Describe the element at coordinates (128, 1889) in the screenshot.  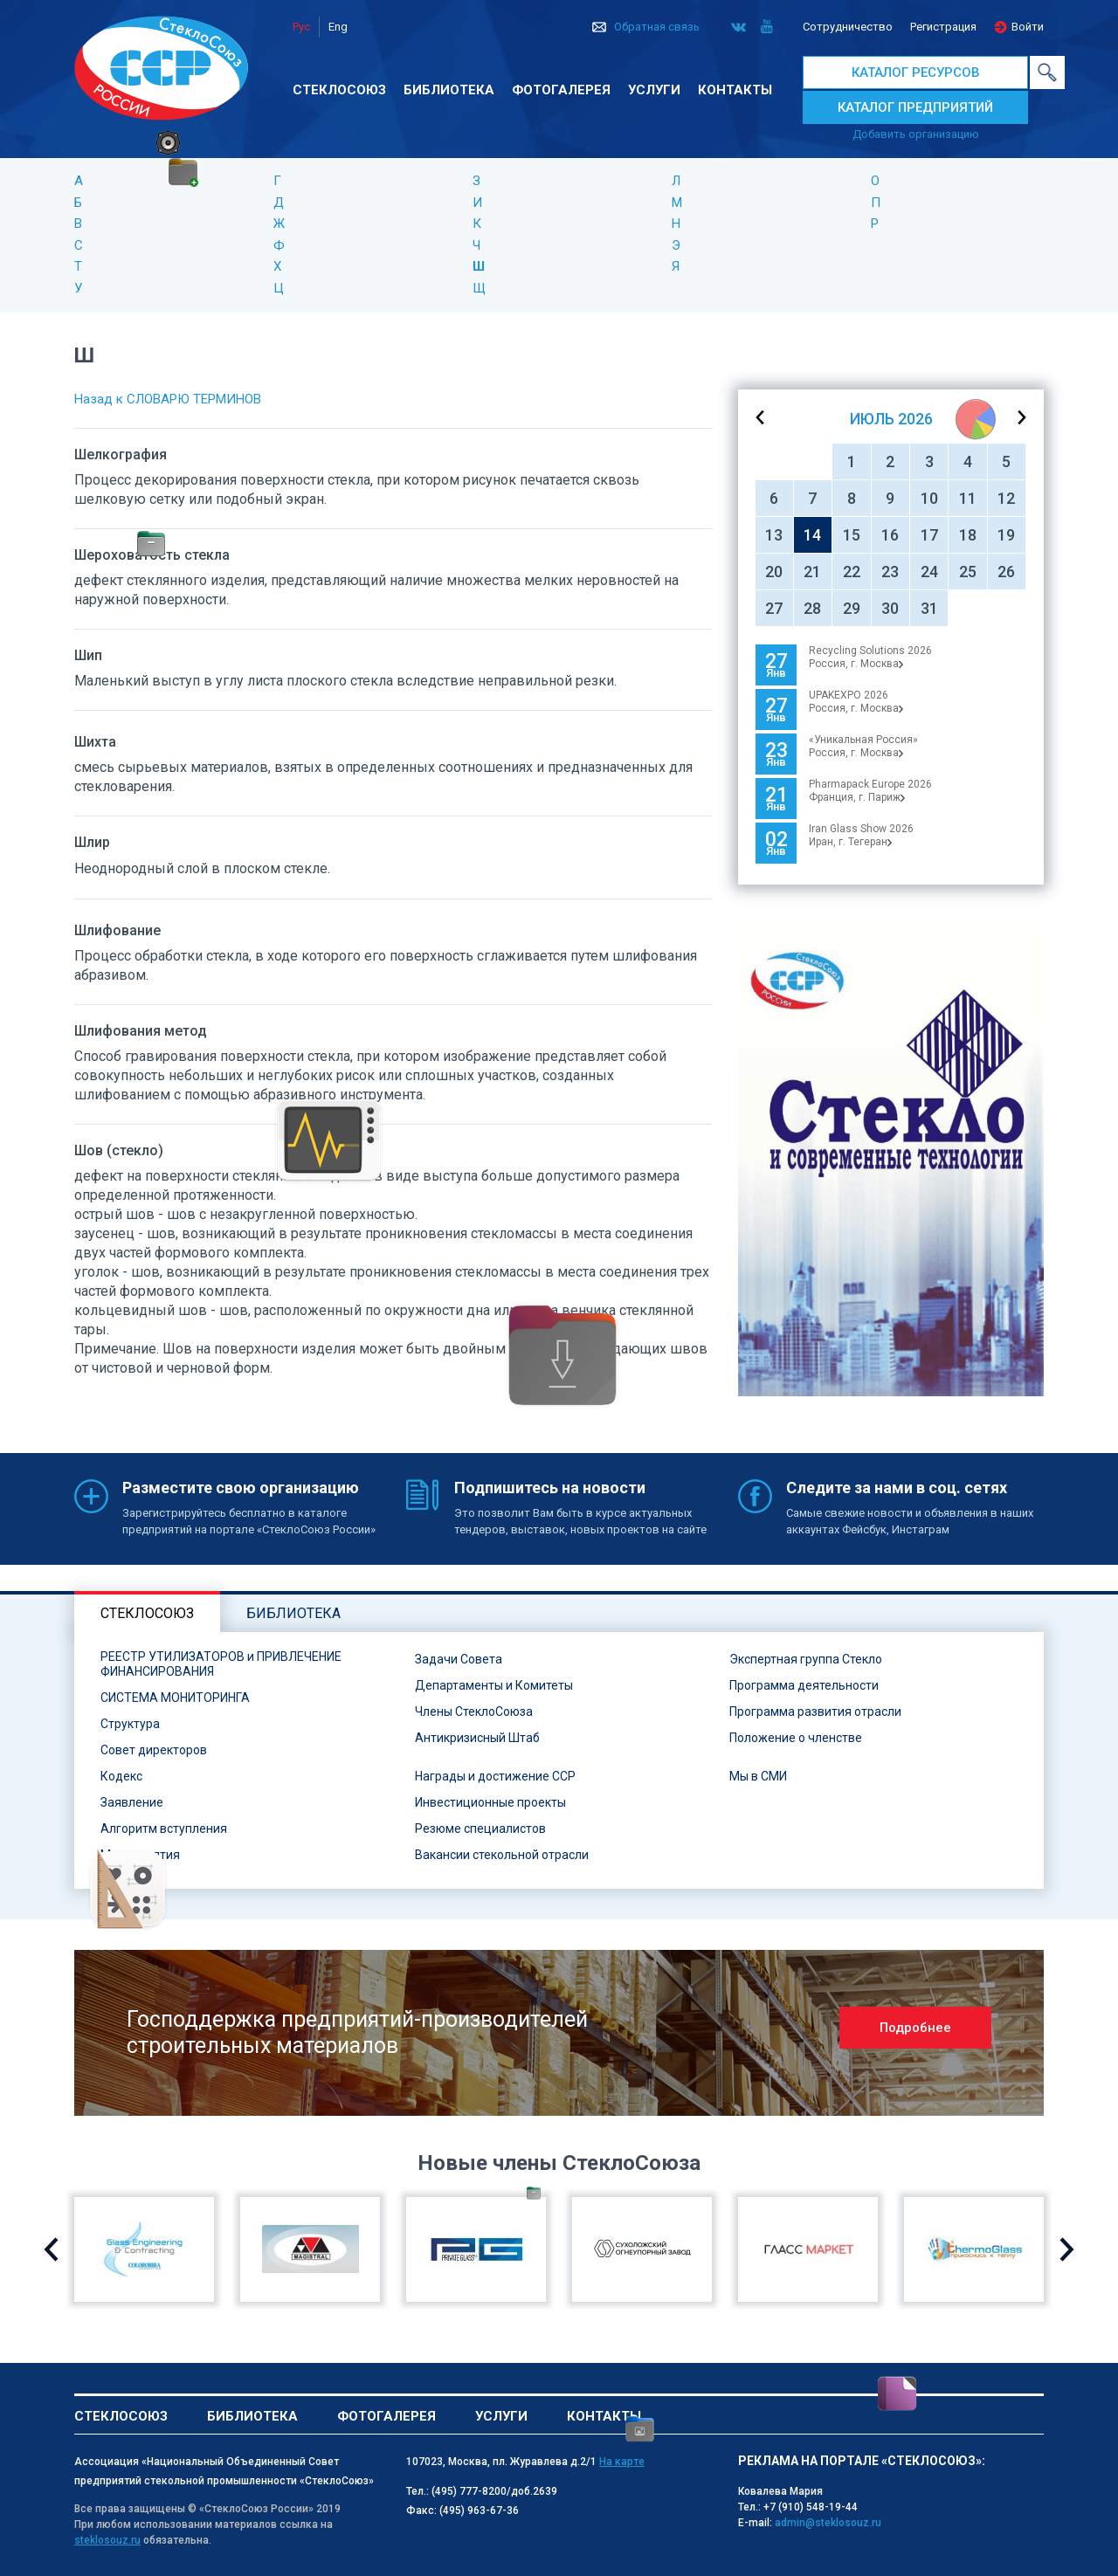
I see `open symbolic preview app` at that location.